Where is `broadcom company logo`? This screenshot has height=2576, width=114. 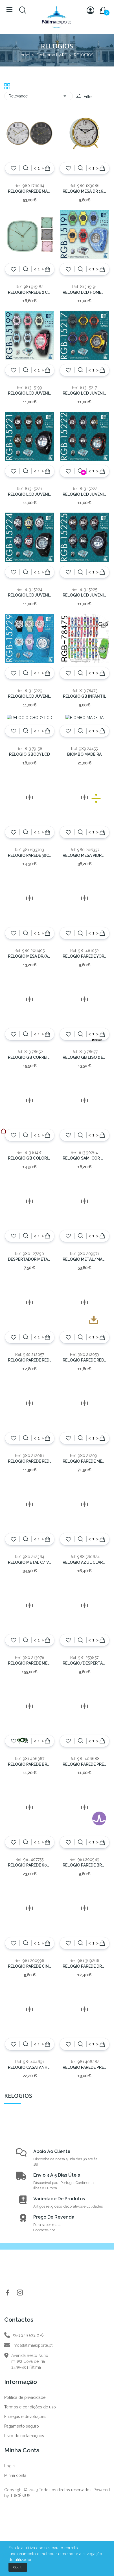 broadcom company logo is located at coordinates (99, 1818).